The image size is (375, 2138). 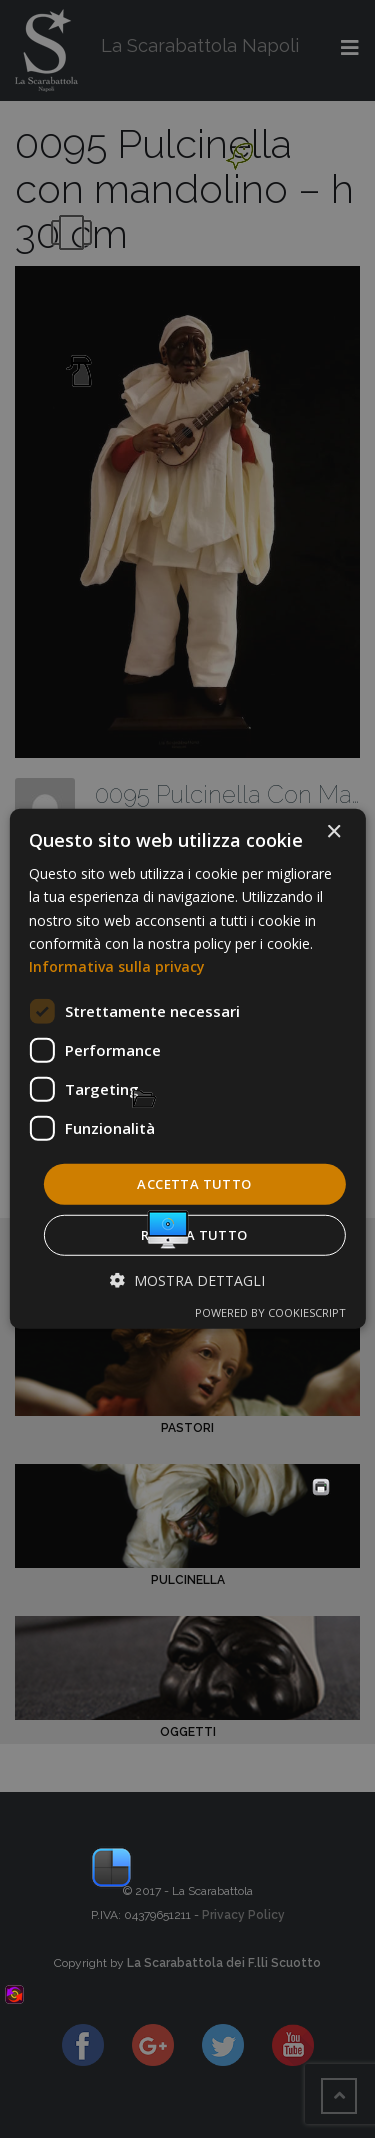 I want to click on access folder contents, so click(x=143, y=1098).